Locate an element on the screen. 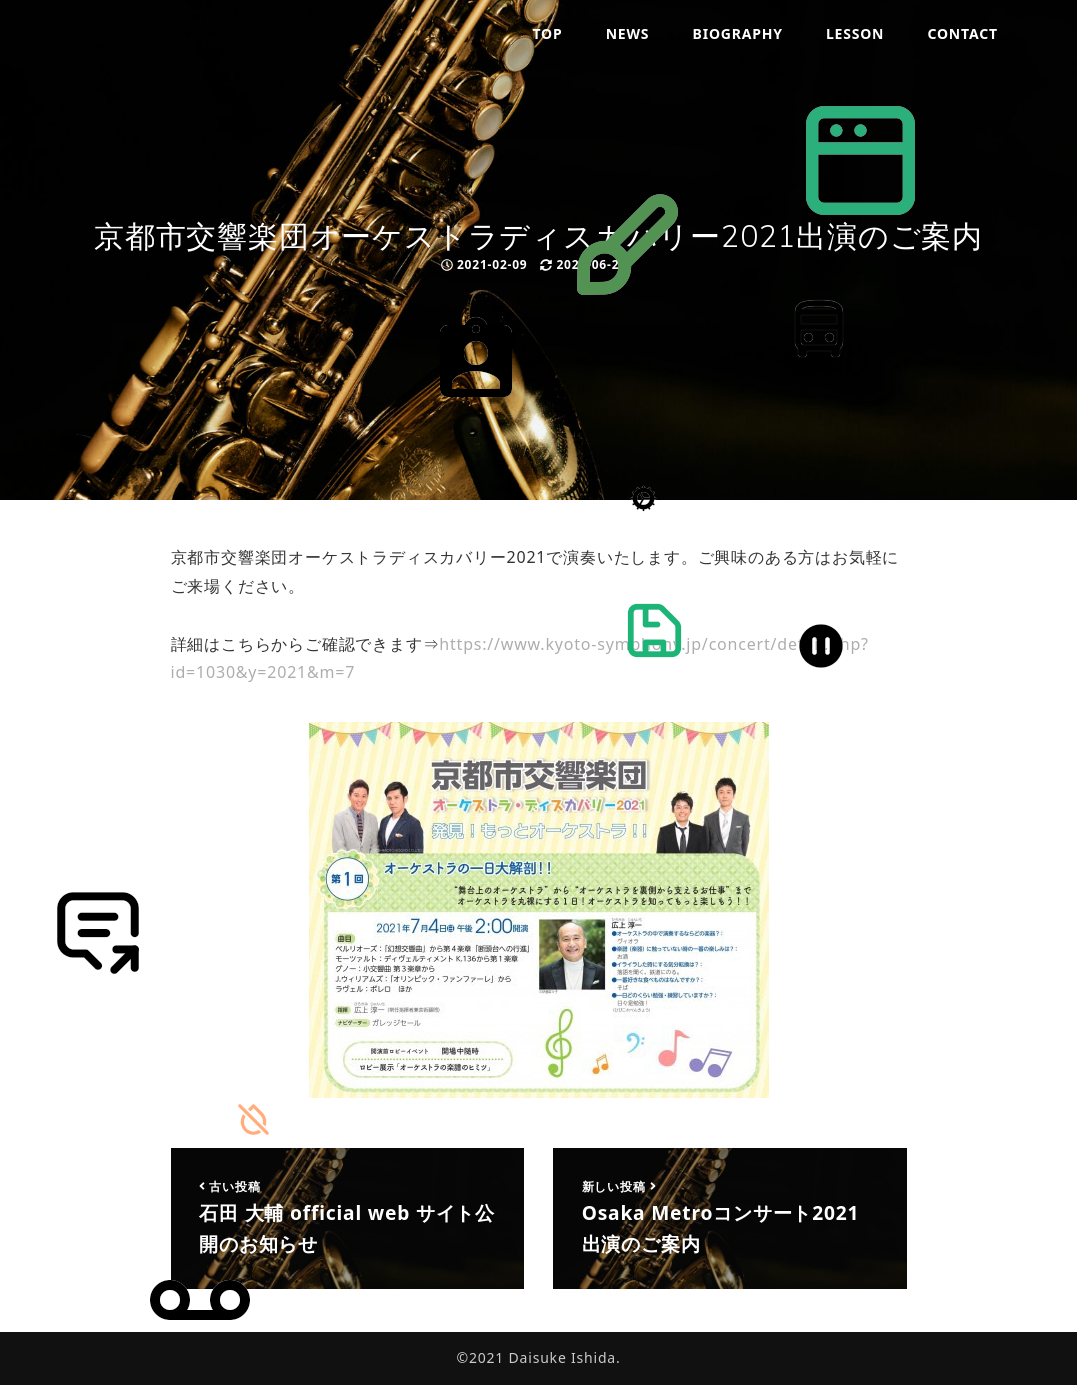  access drawing or painting tools is located at coordinates (627, 244).